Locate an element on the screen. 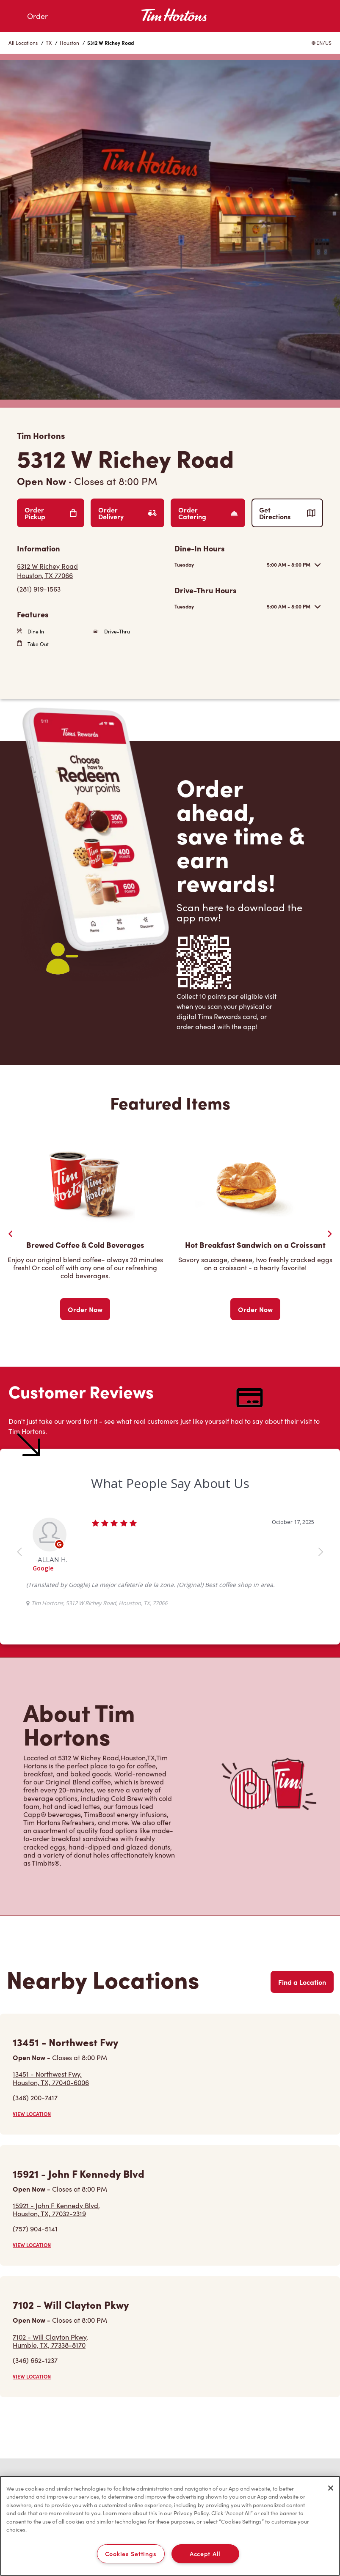  manage payment methods is located at coordinates (249, 1398).